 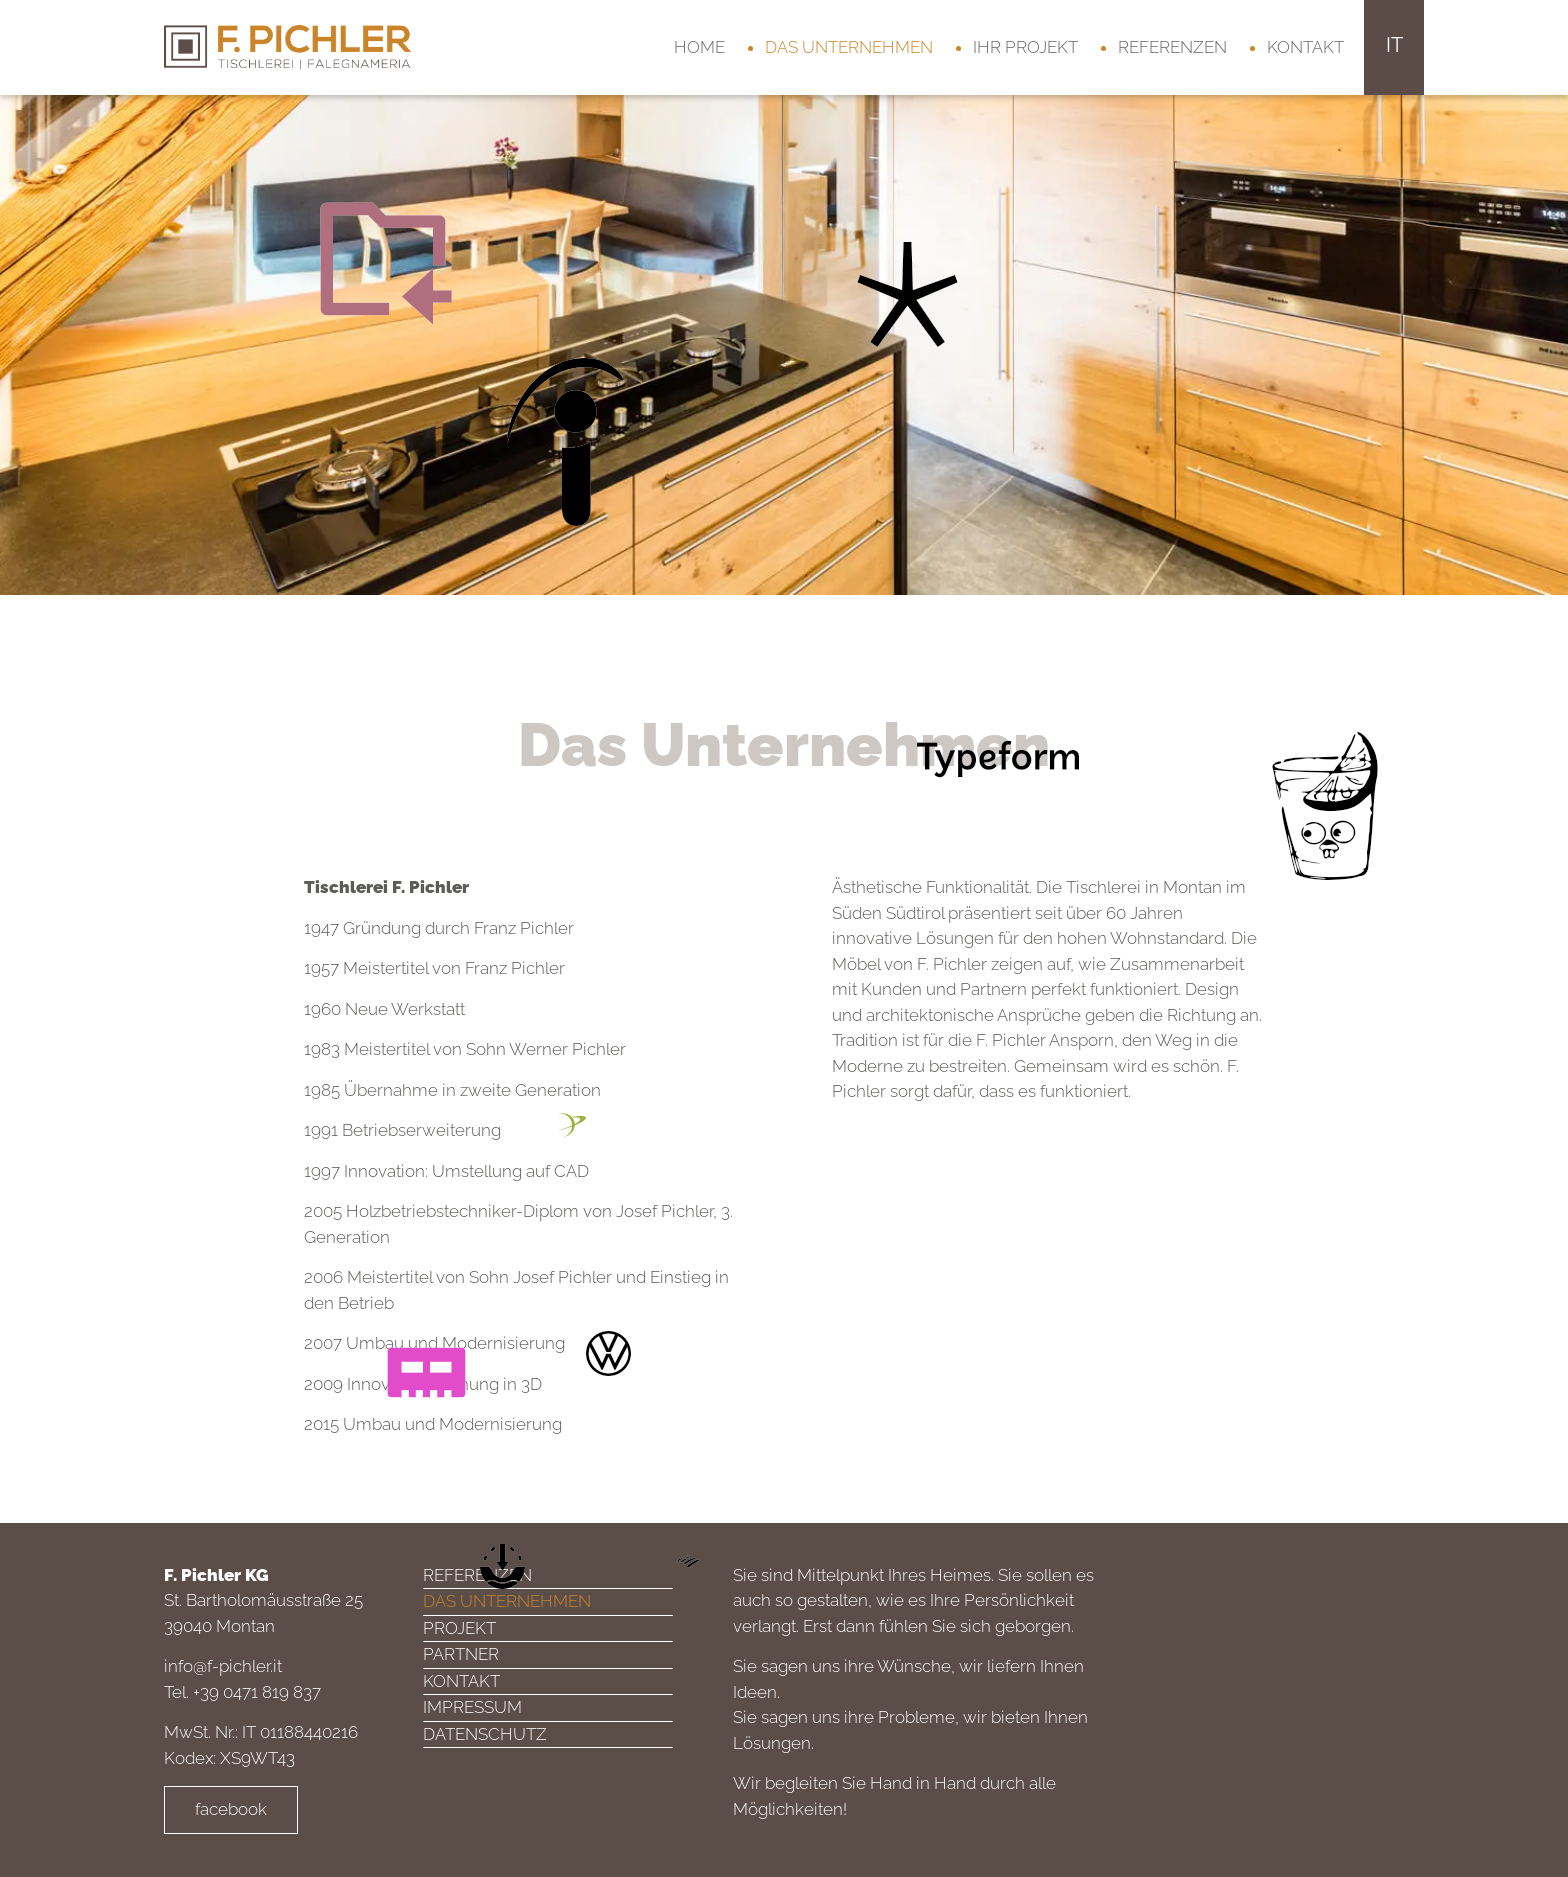 I want to click on view RAM or memory usage, so click(x=426, y=1372).